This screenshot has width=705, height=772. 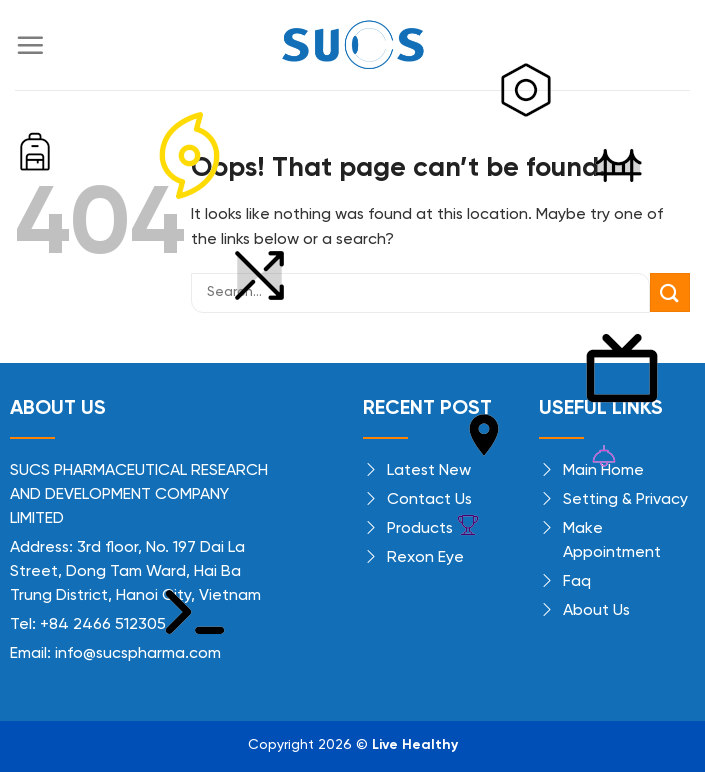 What do you see at coordinates (189, 155) in the screenshot?
I see `indicates hurricane or tropical storm warning` at bounding box center [189, 155].